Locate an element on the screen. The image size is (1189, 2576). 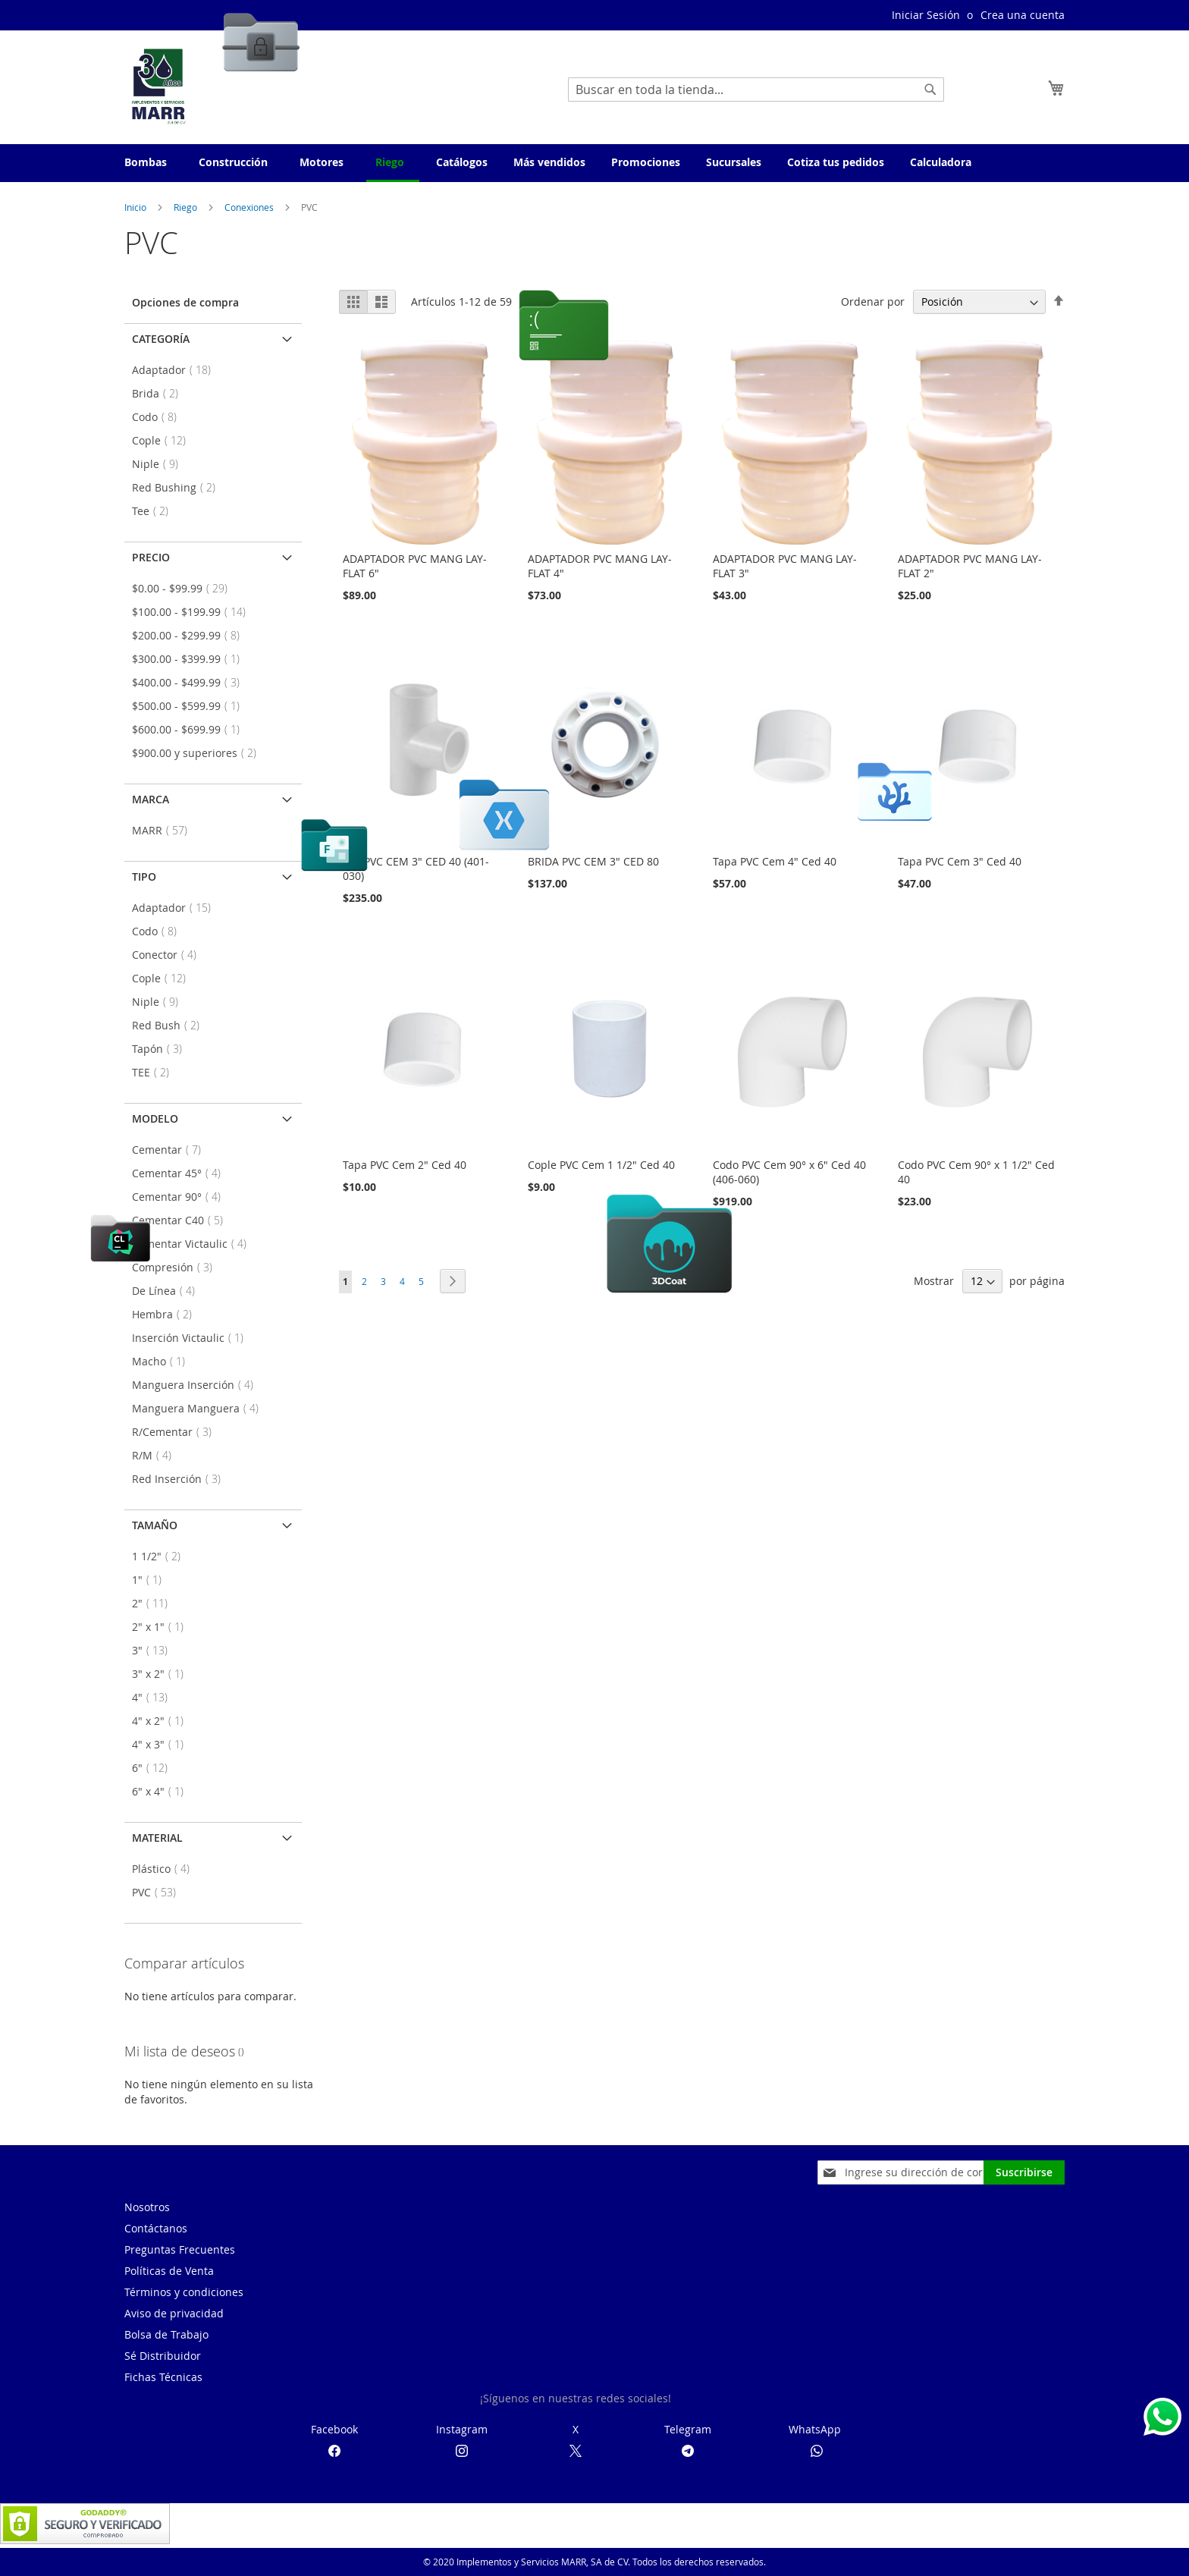
folder containing windows insider or beta system files is located at coordinates (563, 328).